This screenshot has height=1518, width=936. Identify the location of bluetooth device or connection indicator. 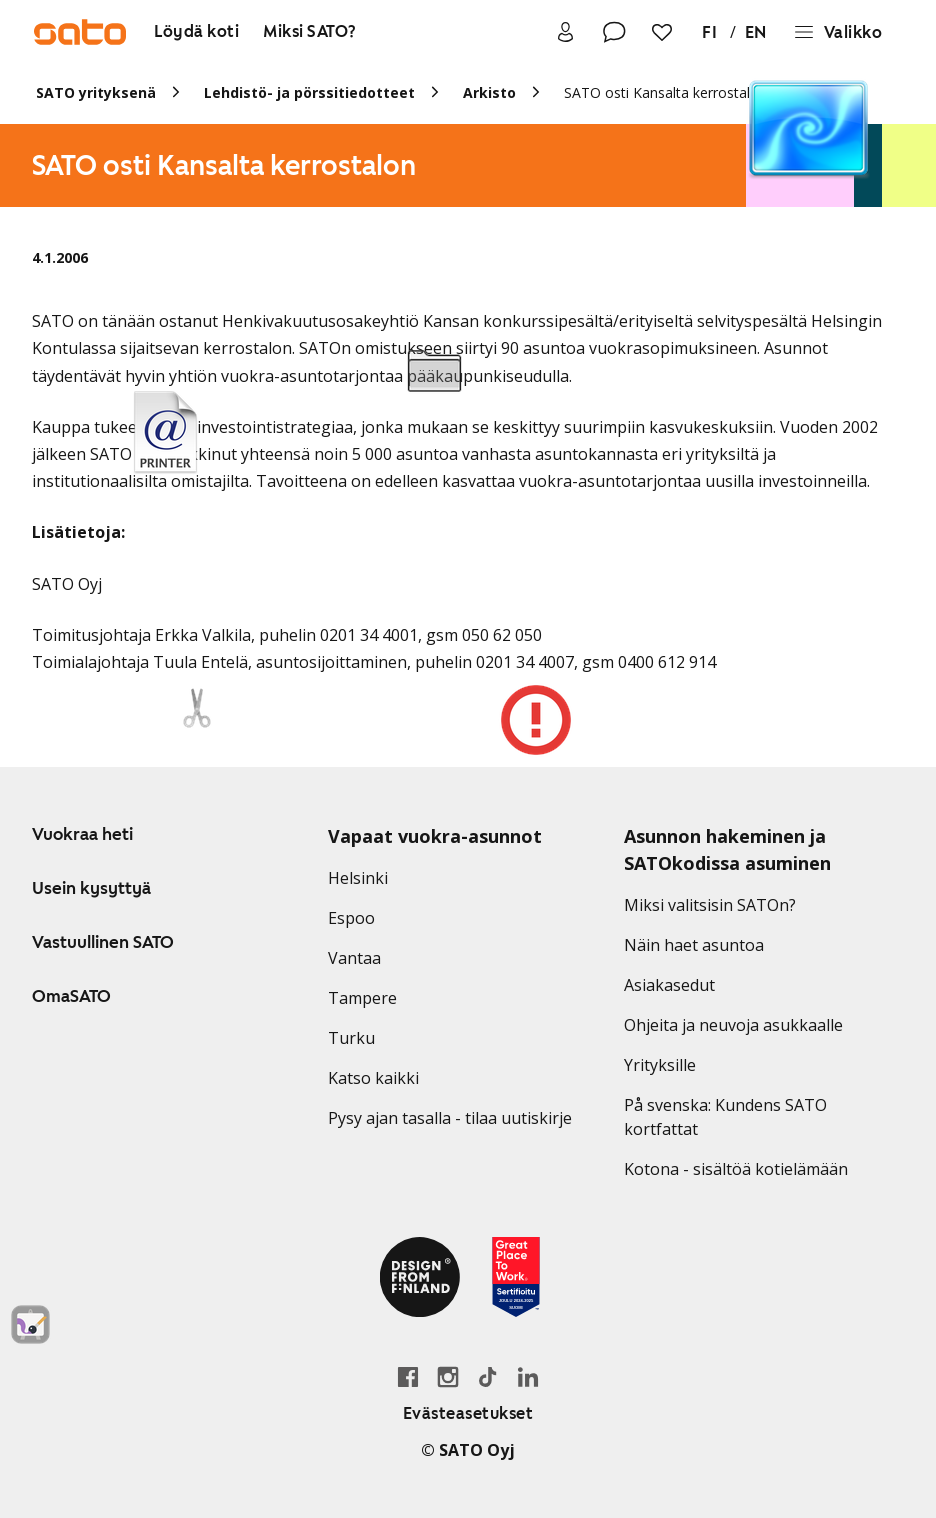
(336, 312).